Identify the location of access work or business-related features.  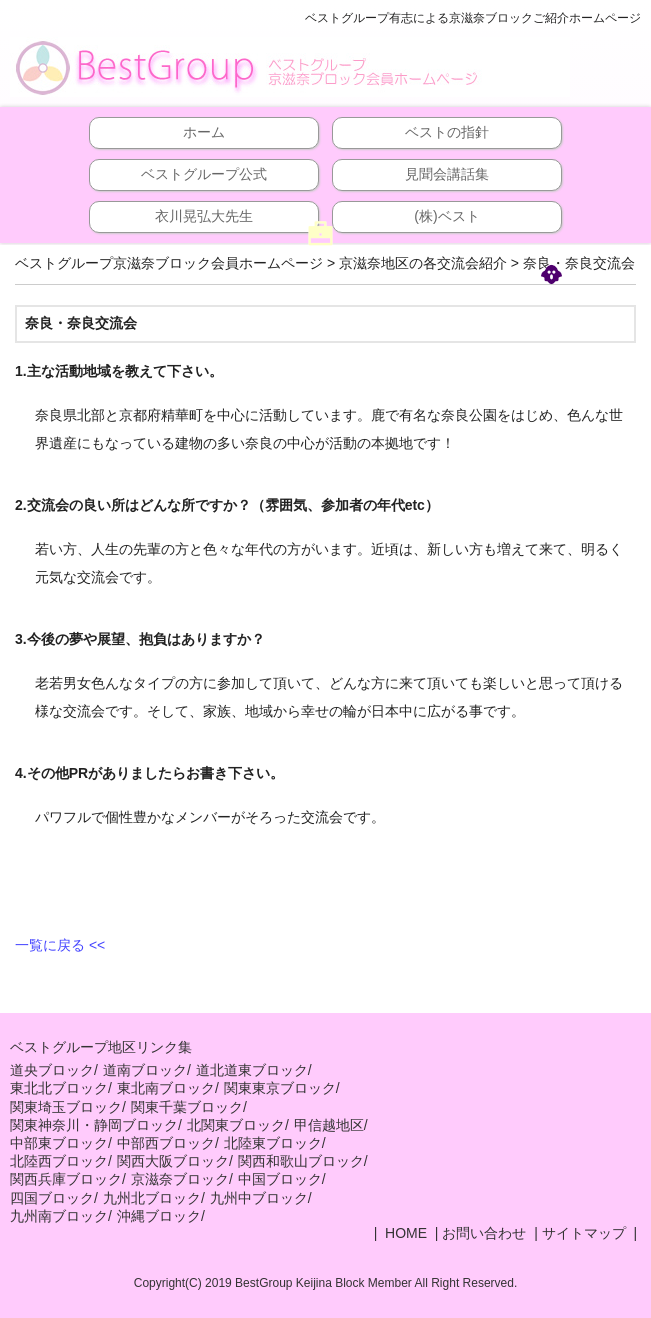
(320, 234).